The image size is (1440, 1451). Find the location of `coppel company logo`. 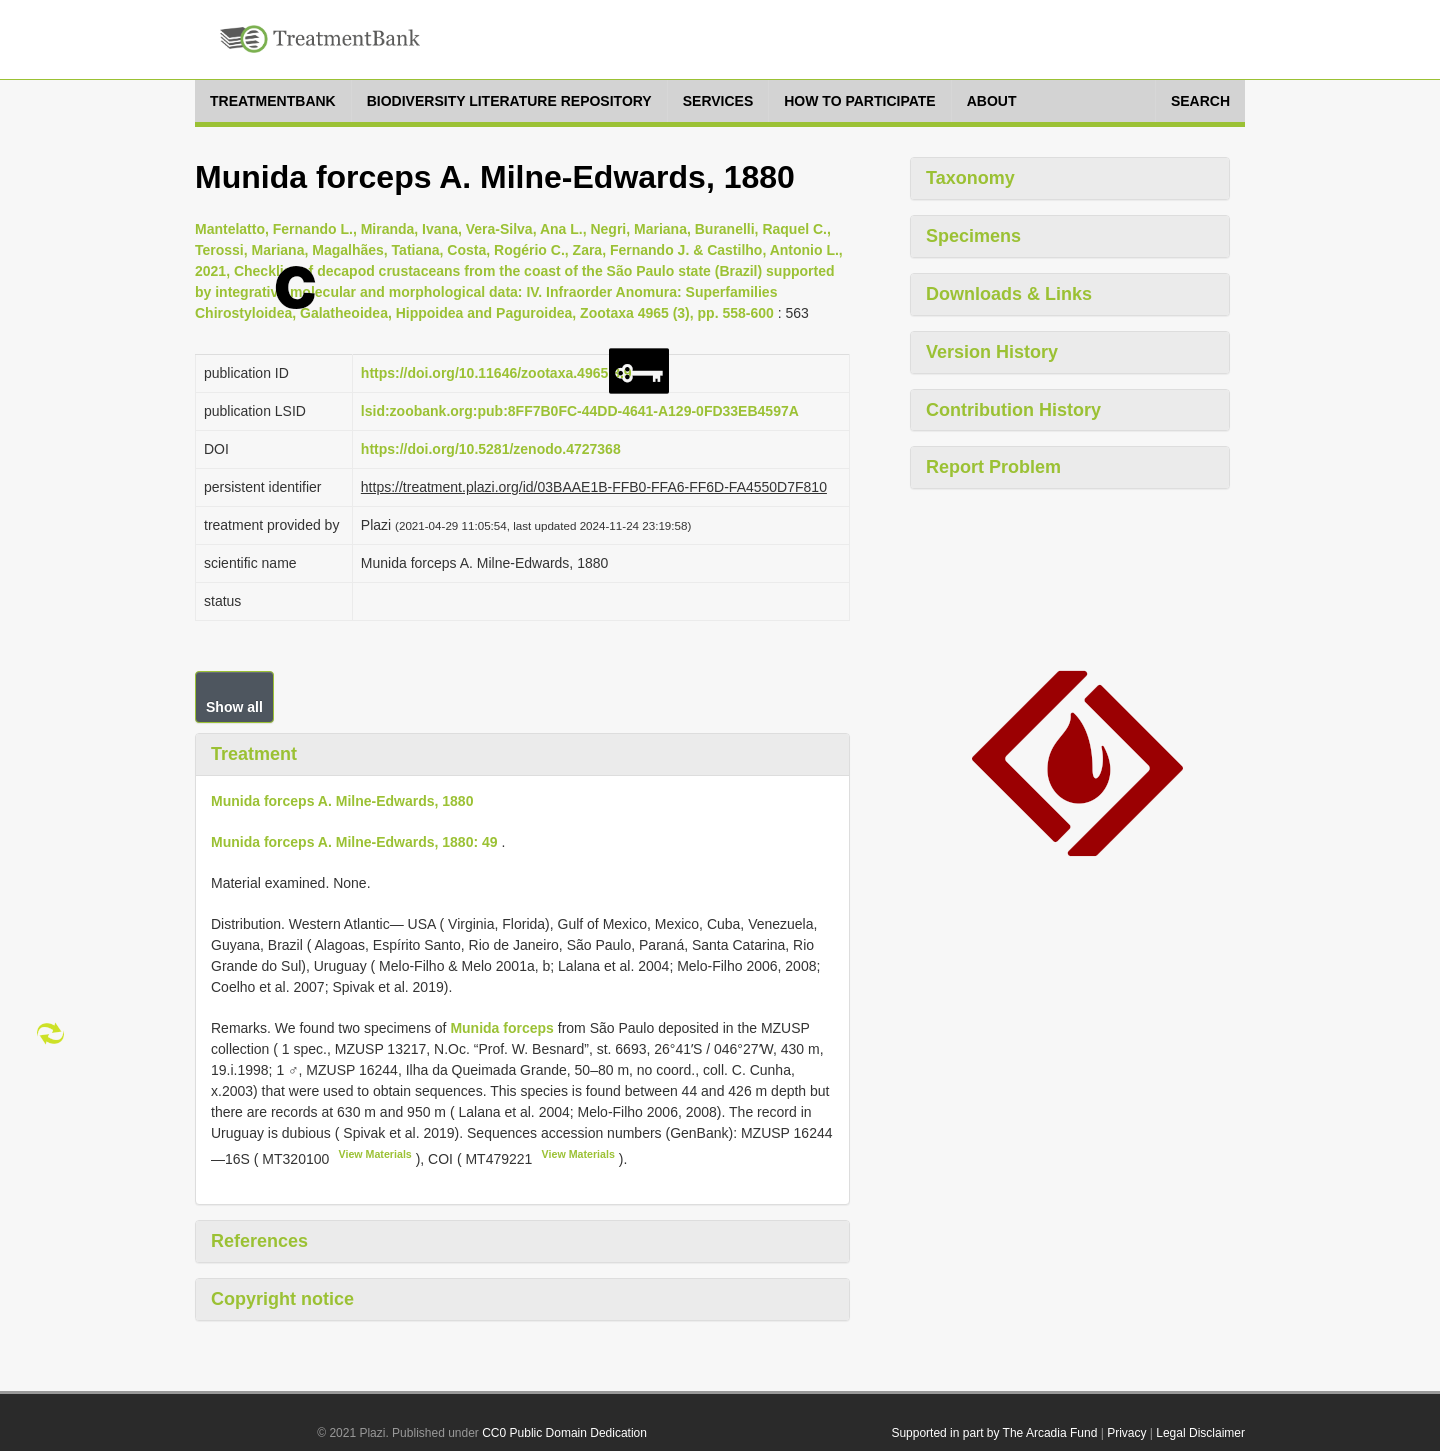

coppel company logo is located at coordinates (639, 371).